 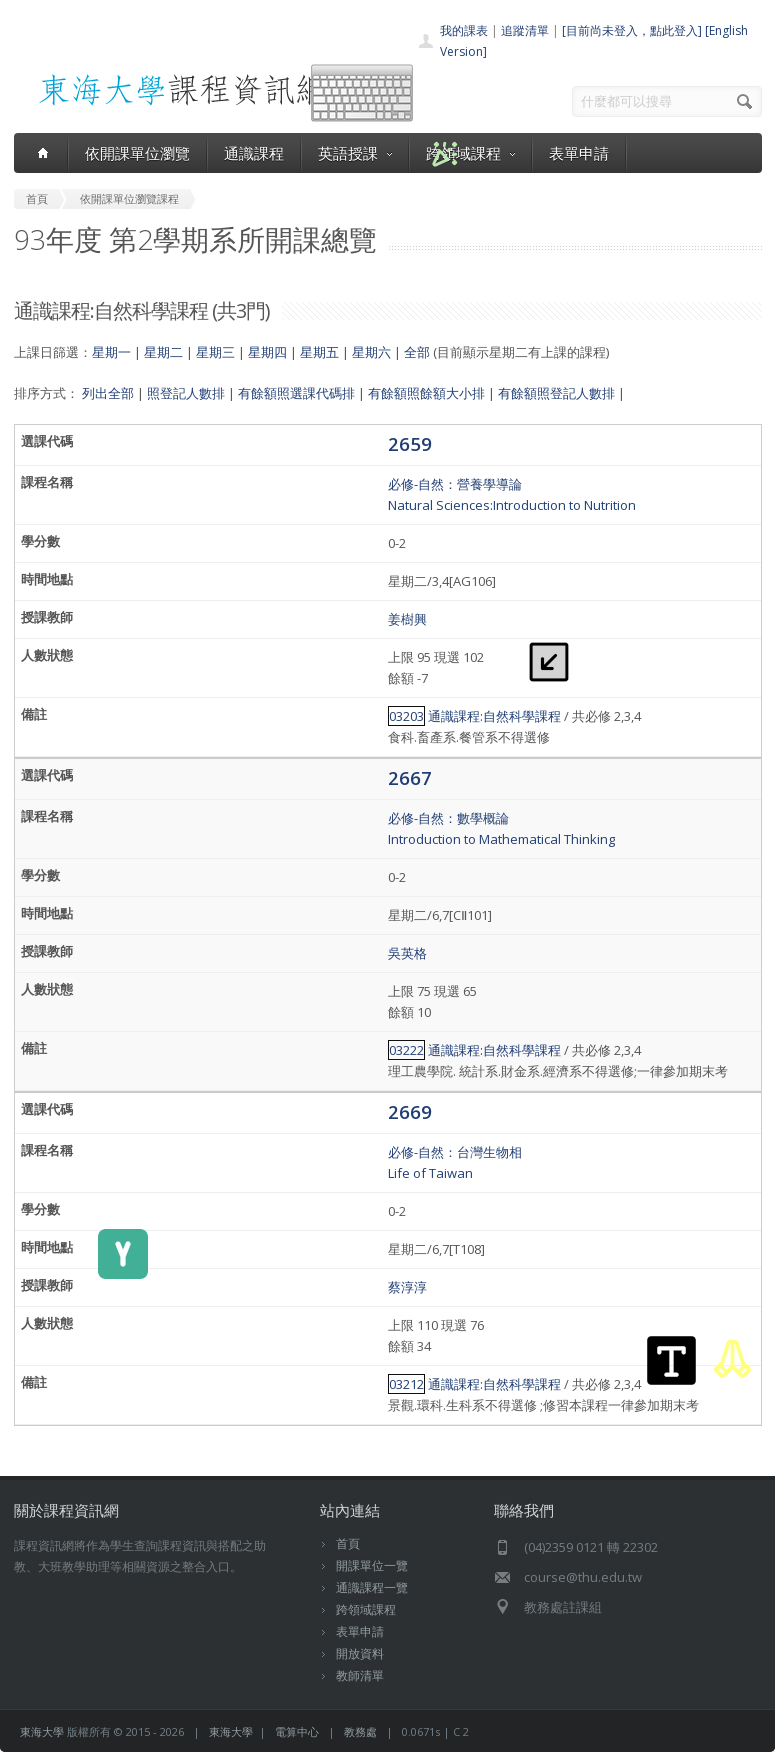 I want to click on connect or manage keyboard input device, so click(x=362, y=93).